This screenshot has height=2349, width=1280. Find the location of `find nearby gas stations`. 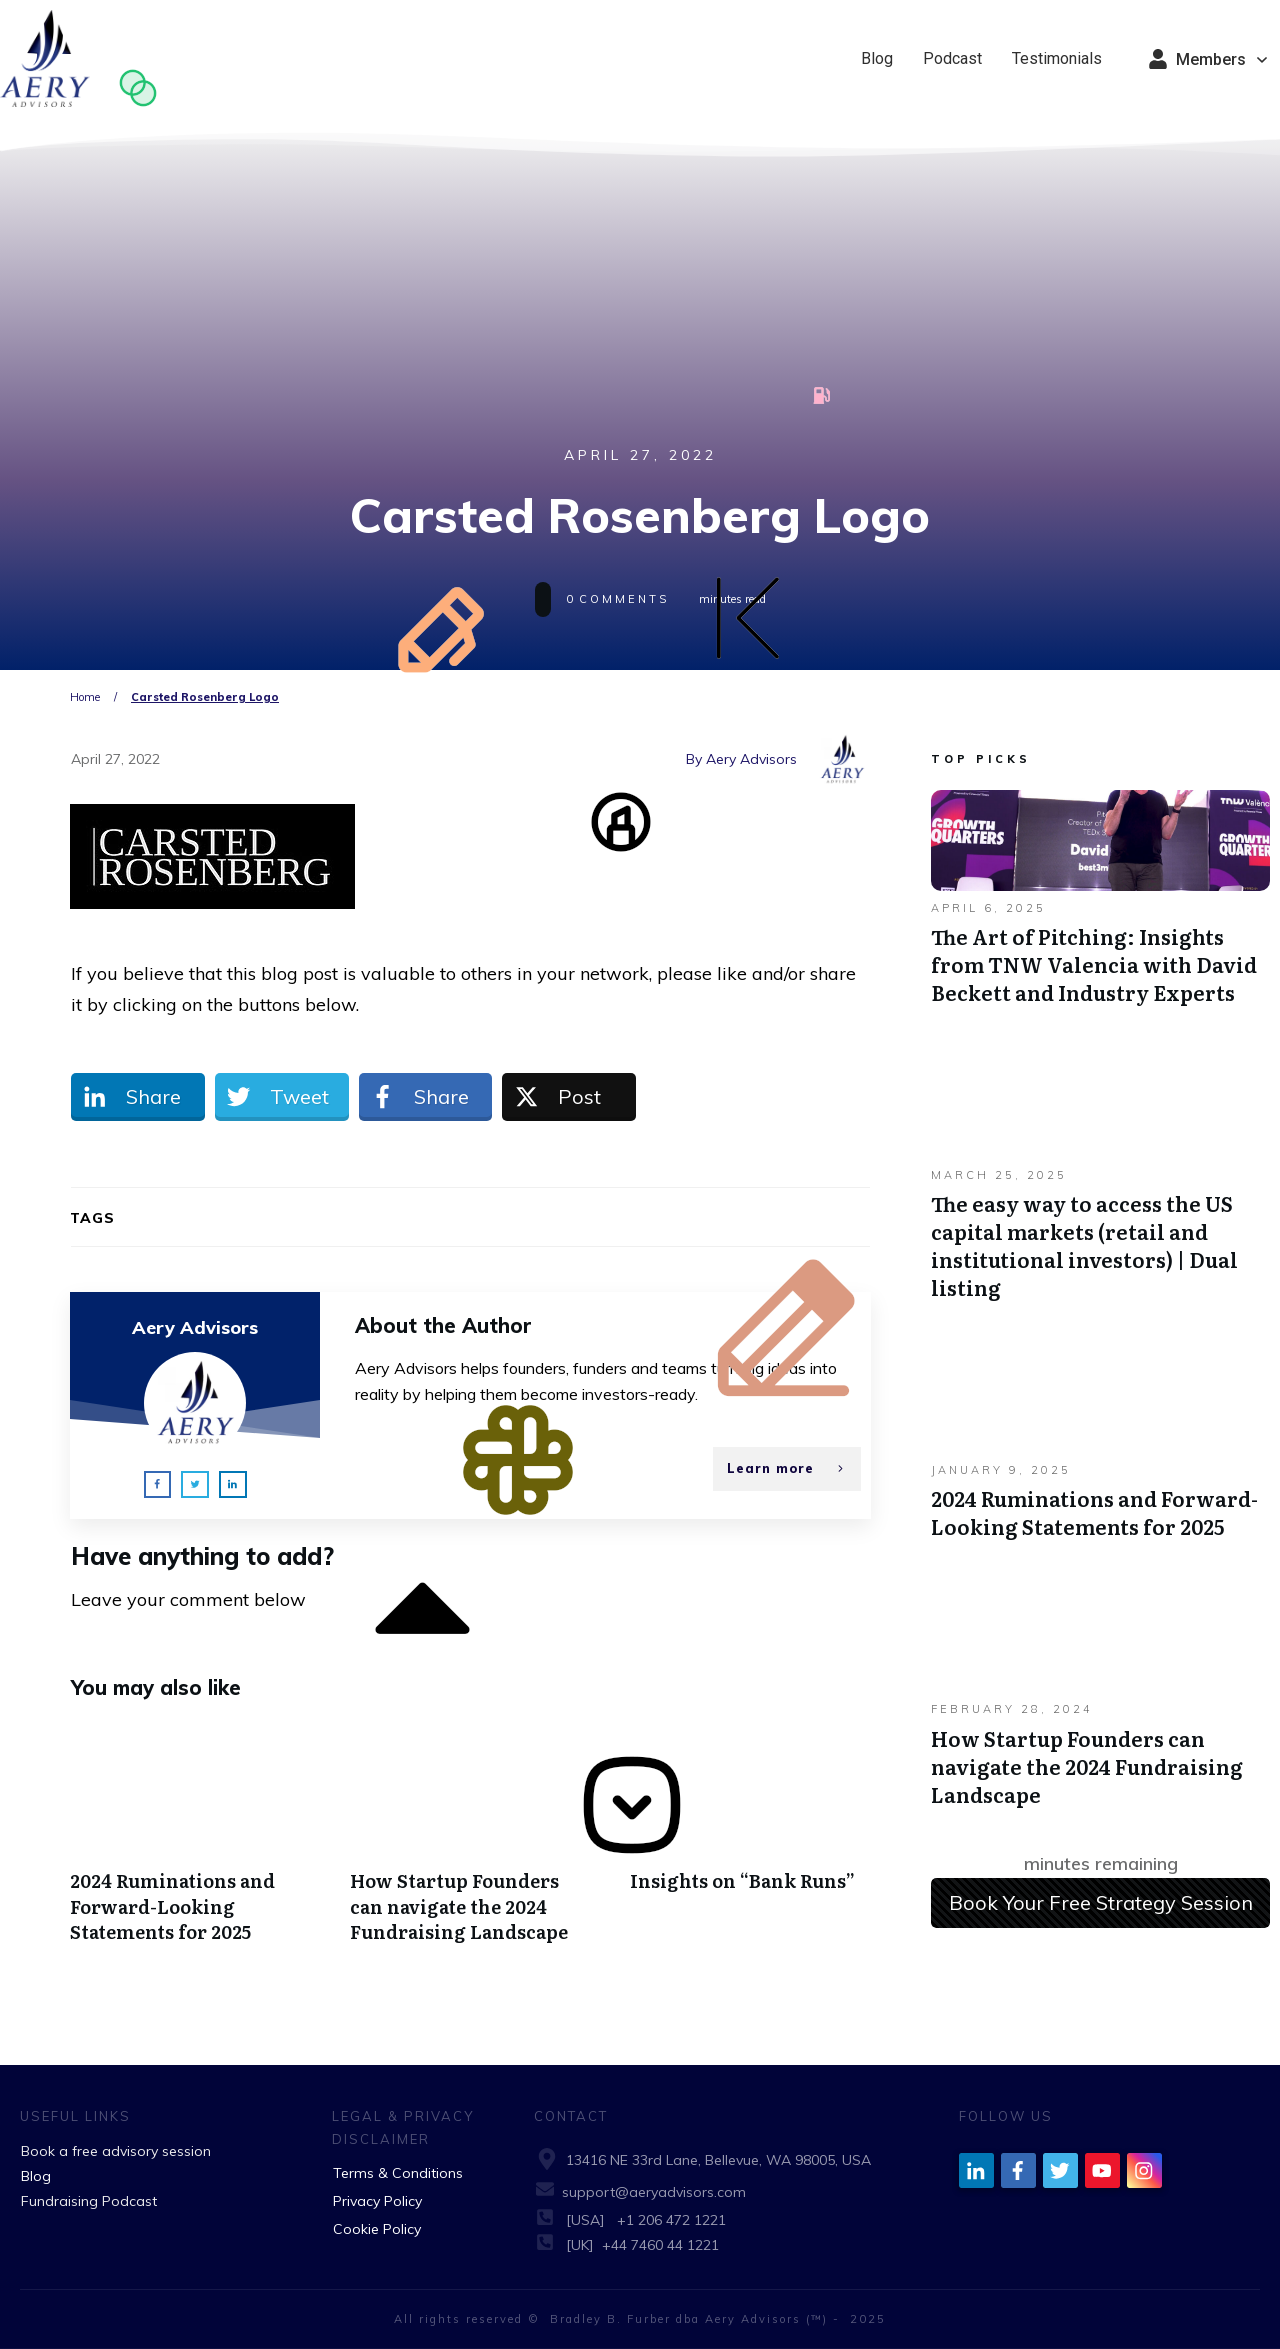

find nearby gas stations is located at coordinates (821, 395).